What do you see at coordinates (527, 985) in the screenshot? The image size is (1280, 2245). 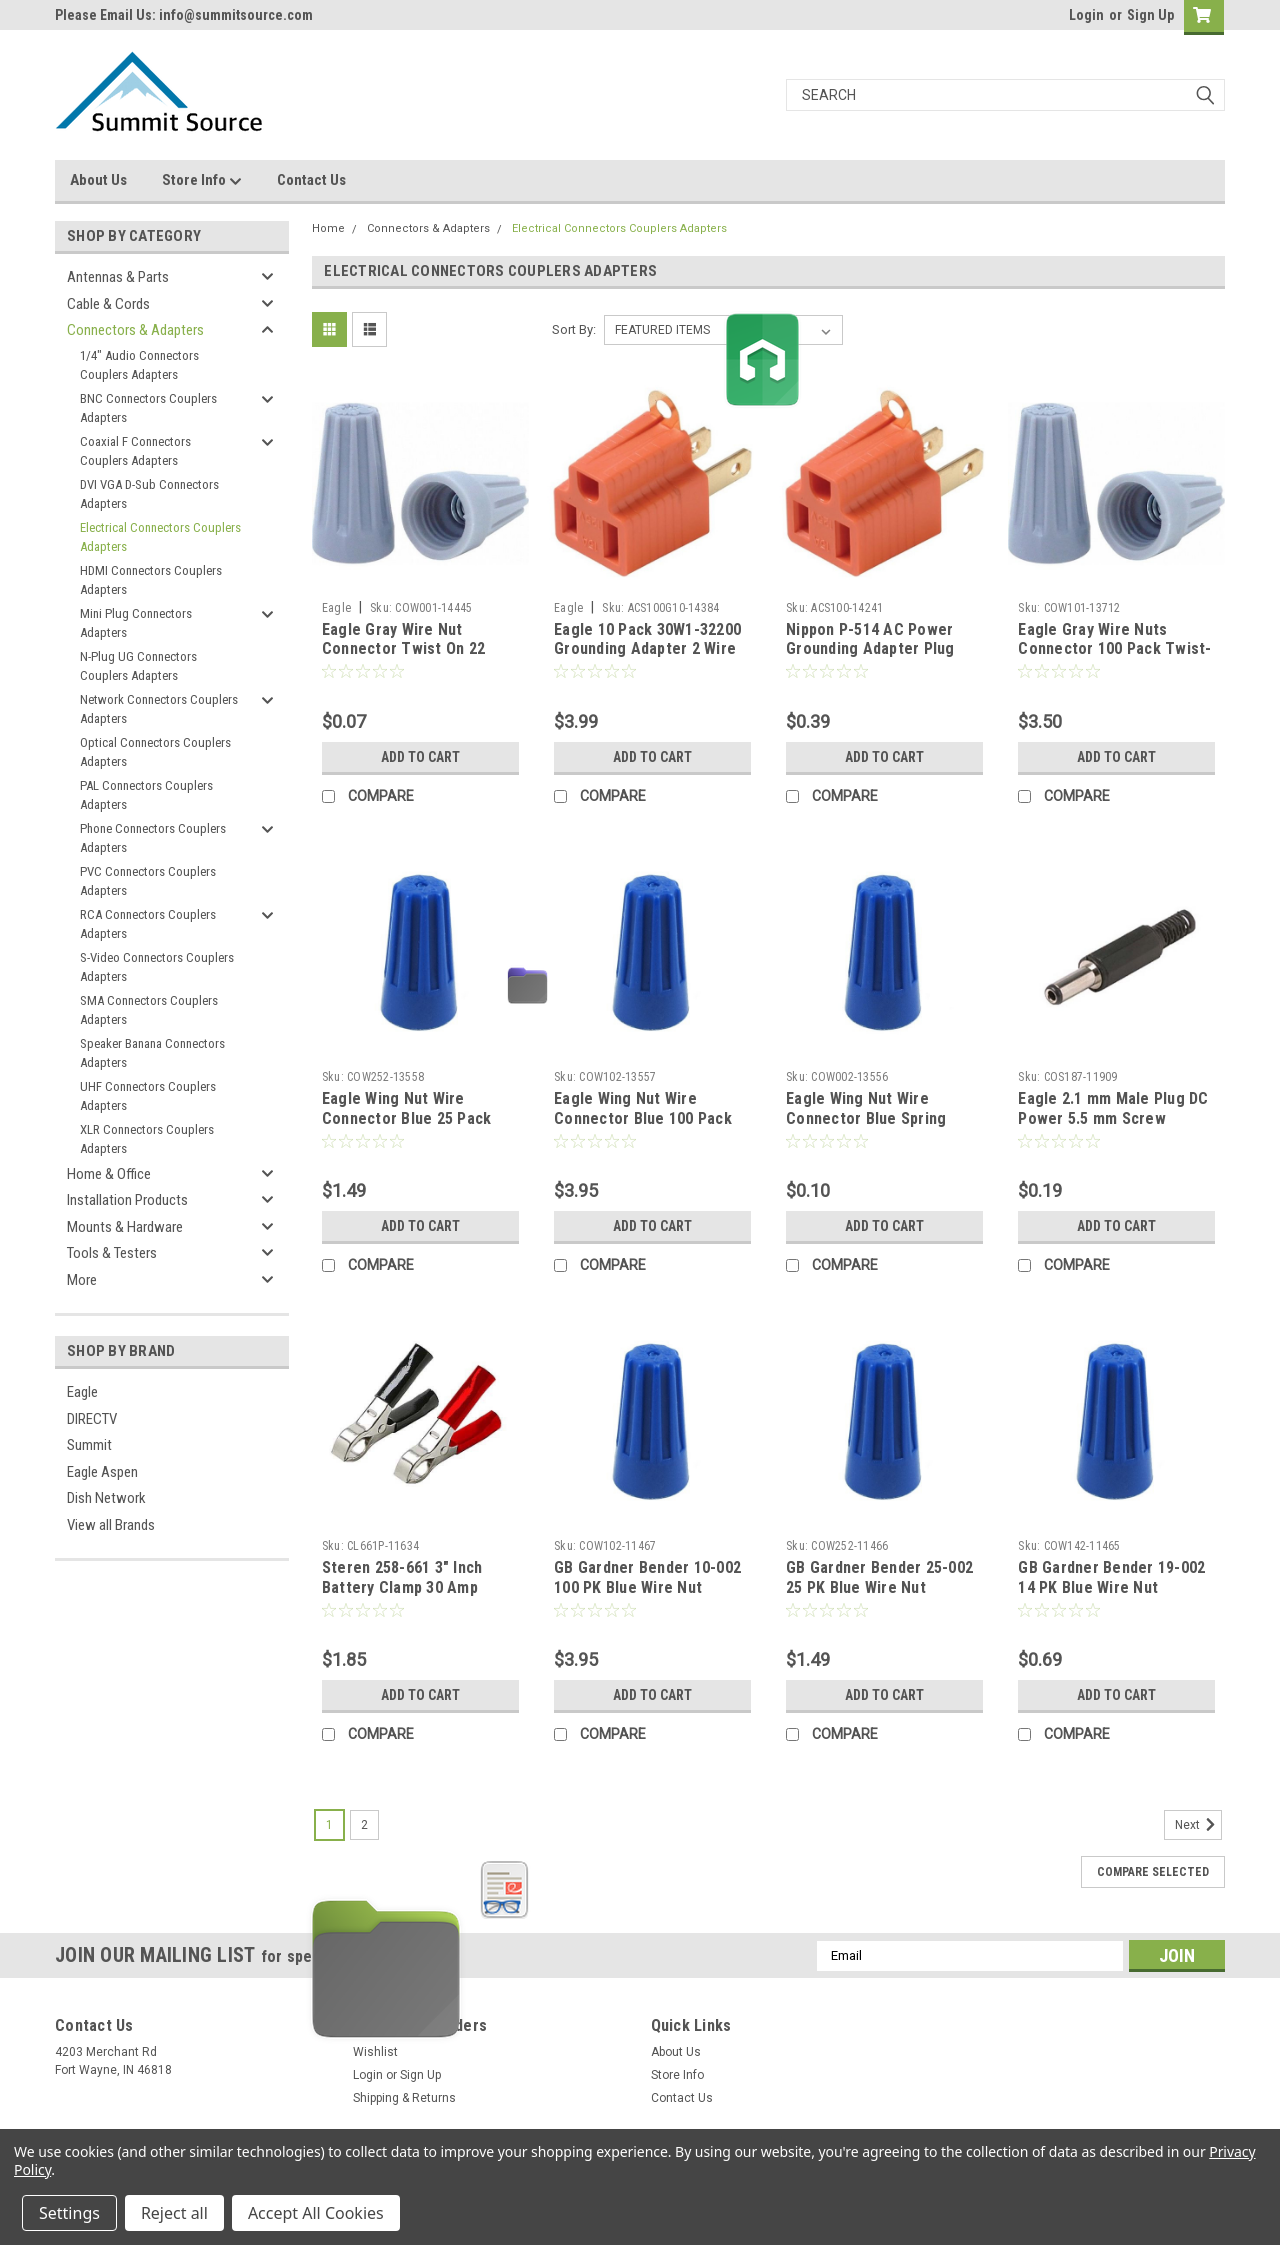 I see `open folder to view contents` at bounding box center [527, 985].